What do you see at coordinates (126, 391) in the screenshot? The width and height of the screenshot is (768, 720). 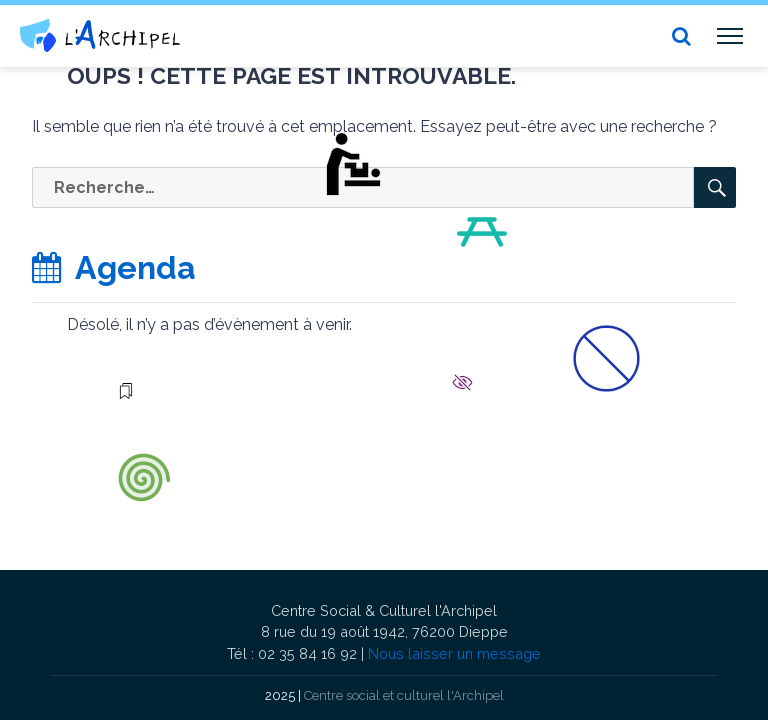 I see `view your saved bookmarks` at bounding box center [126, 391].